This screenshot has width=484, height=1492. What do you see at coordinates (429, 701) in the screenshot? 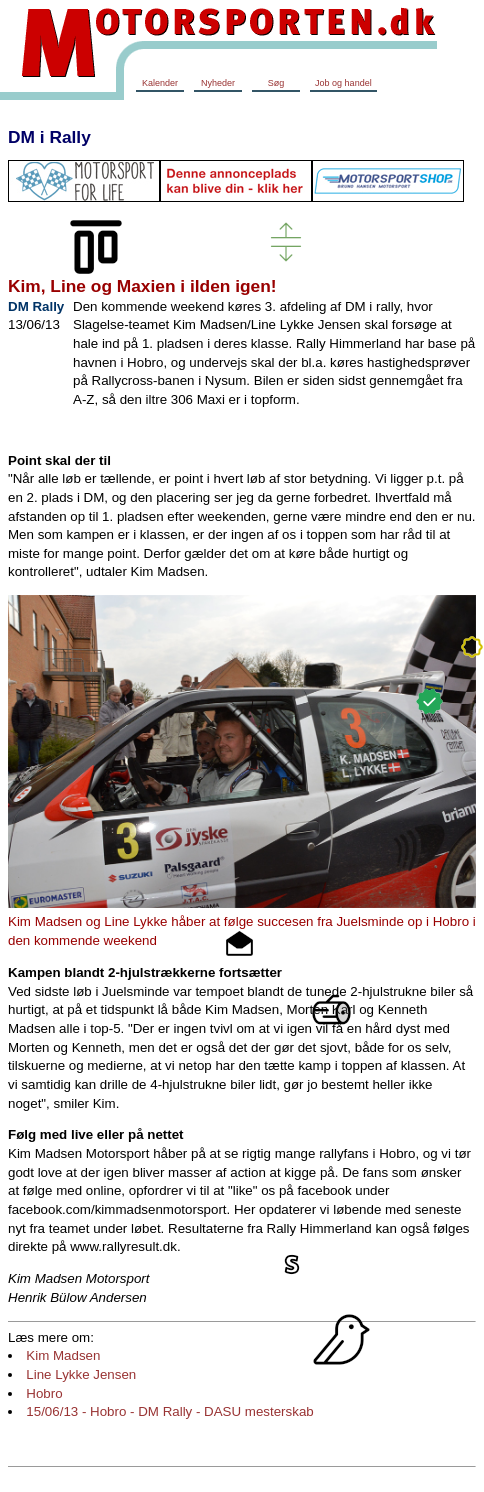
I see `indicates a verified discord server` at bounding box center [429, 701].